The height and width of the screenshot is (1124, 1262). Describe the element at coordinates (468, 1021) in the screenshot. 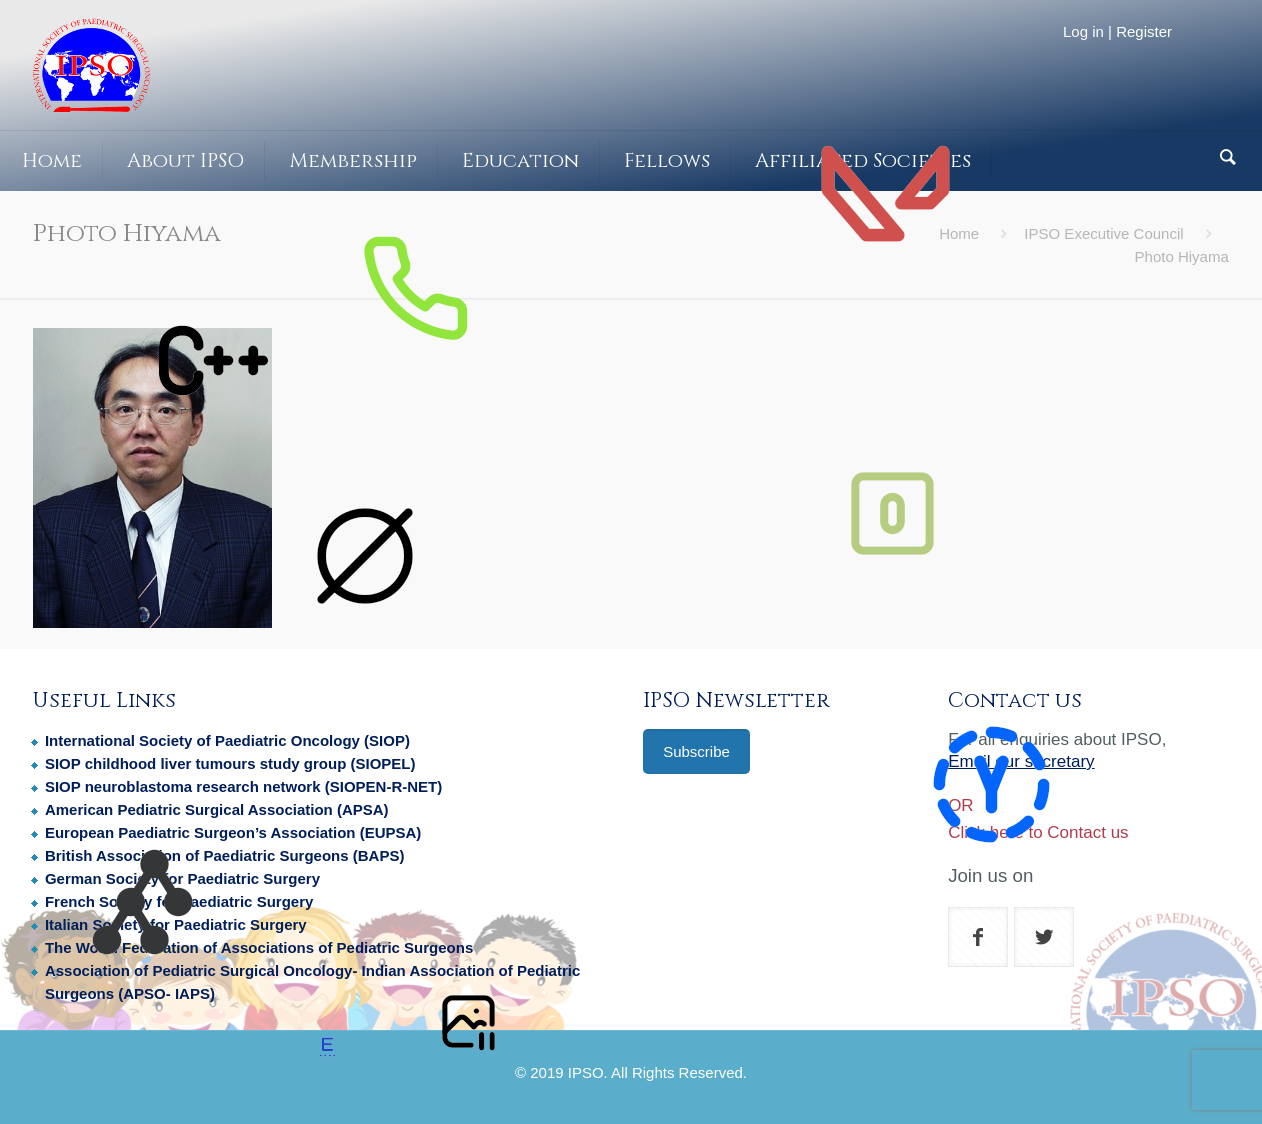

I see `pause photo slideshow or gallery playback` at that location.